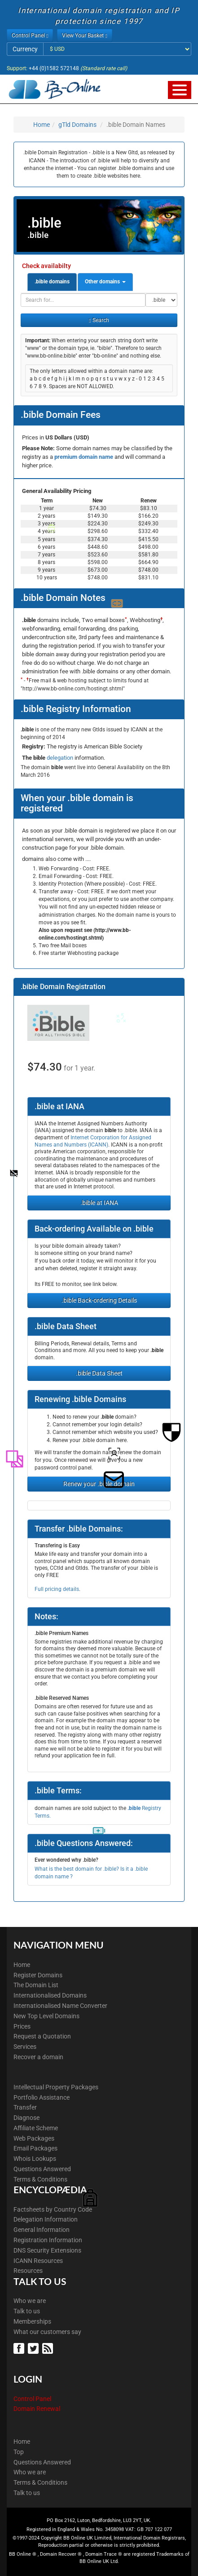 The height and width of the screenshot is (2576, 198). I want to click on subtract or remove a layer from selection, so click(14, 1459).